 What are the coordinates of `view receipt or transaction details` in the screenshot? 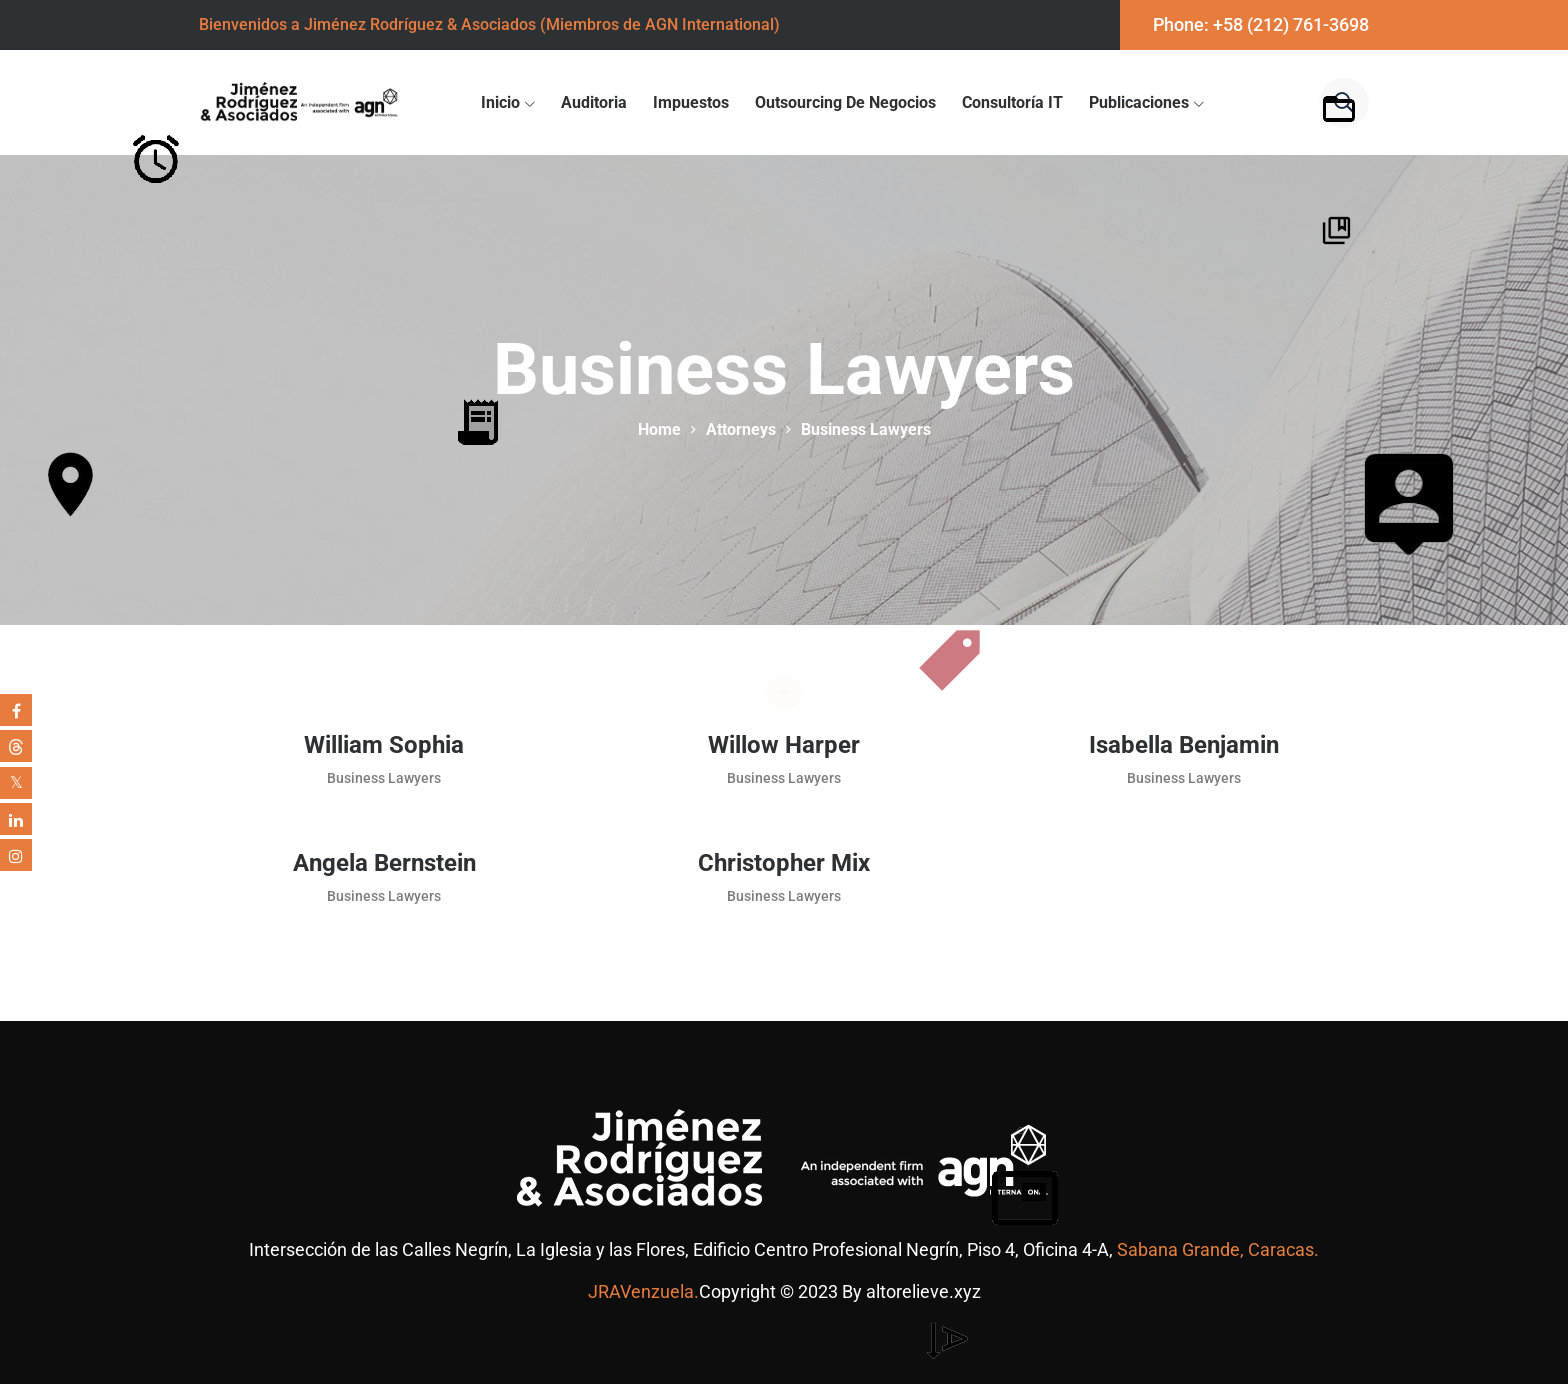 It's located at (478, 422).